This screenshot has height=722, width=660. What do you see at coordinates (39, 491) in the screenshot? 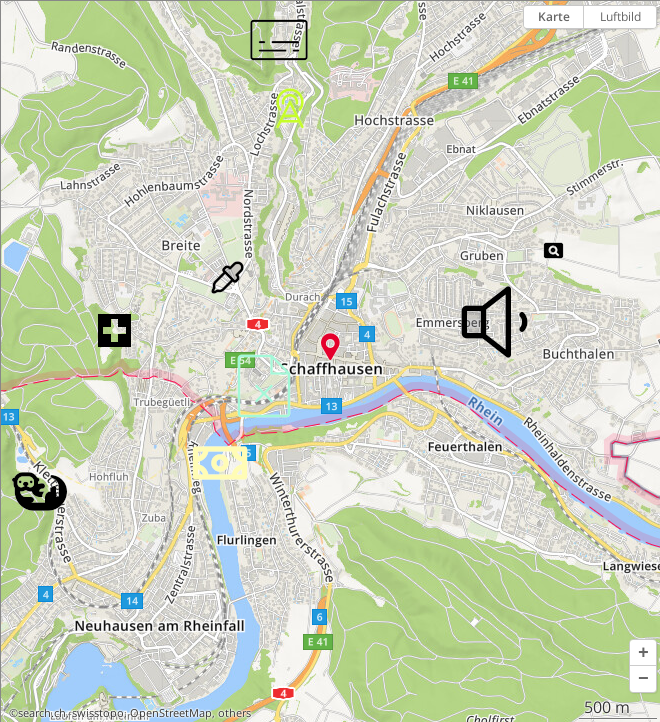
I see `otter mascot or brand logo` at bounding box center [39, 491].